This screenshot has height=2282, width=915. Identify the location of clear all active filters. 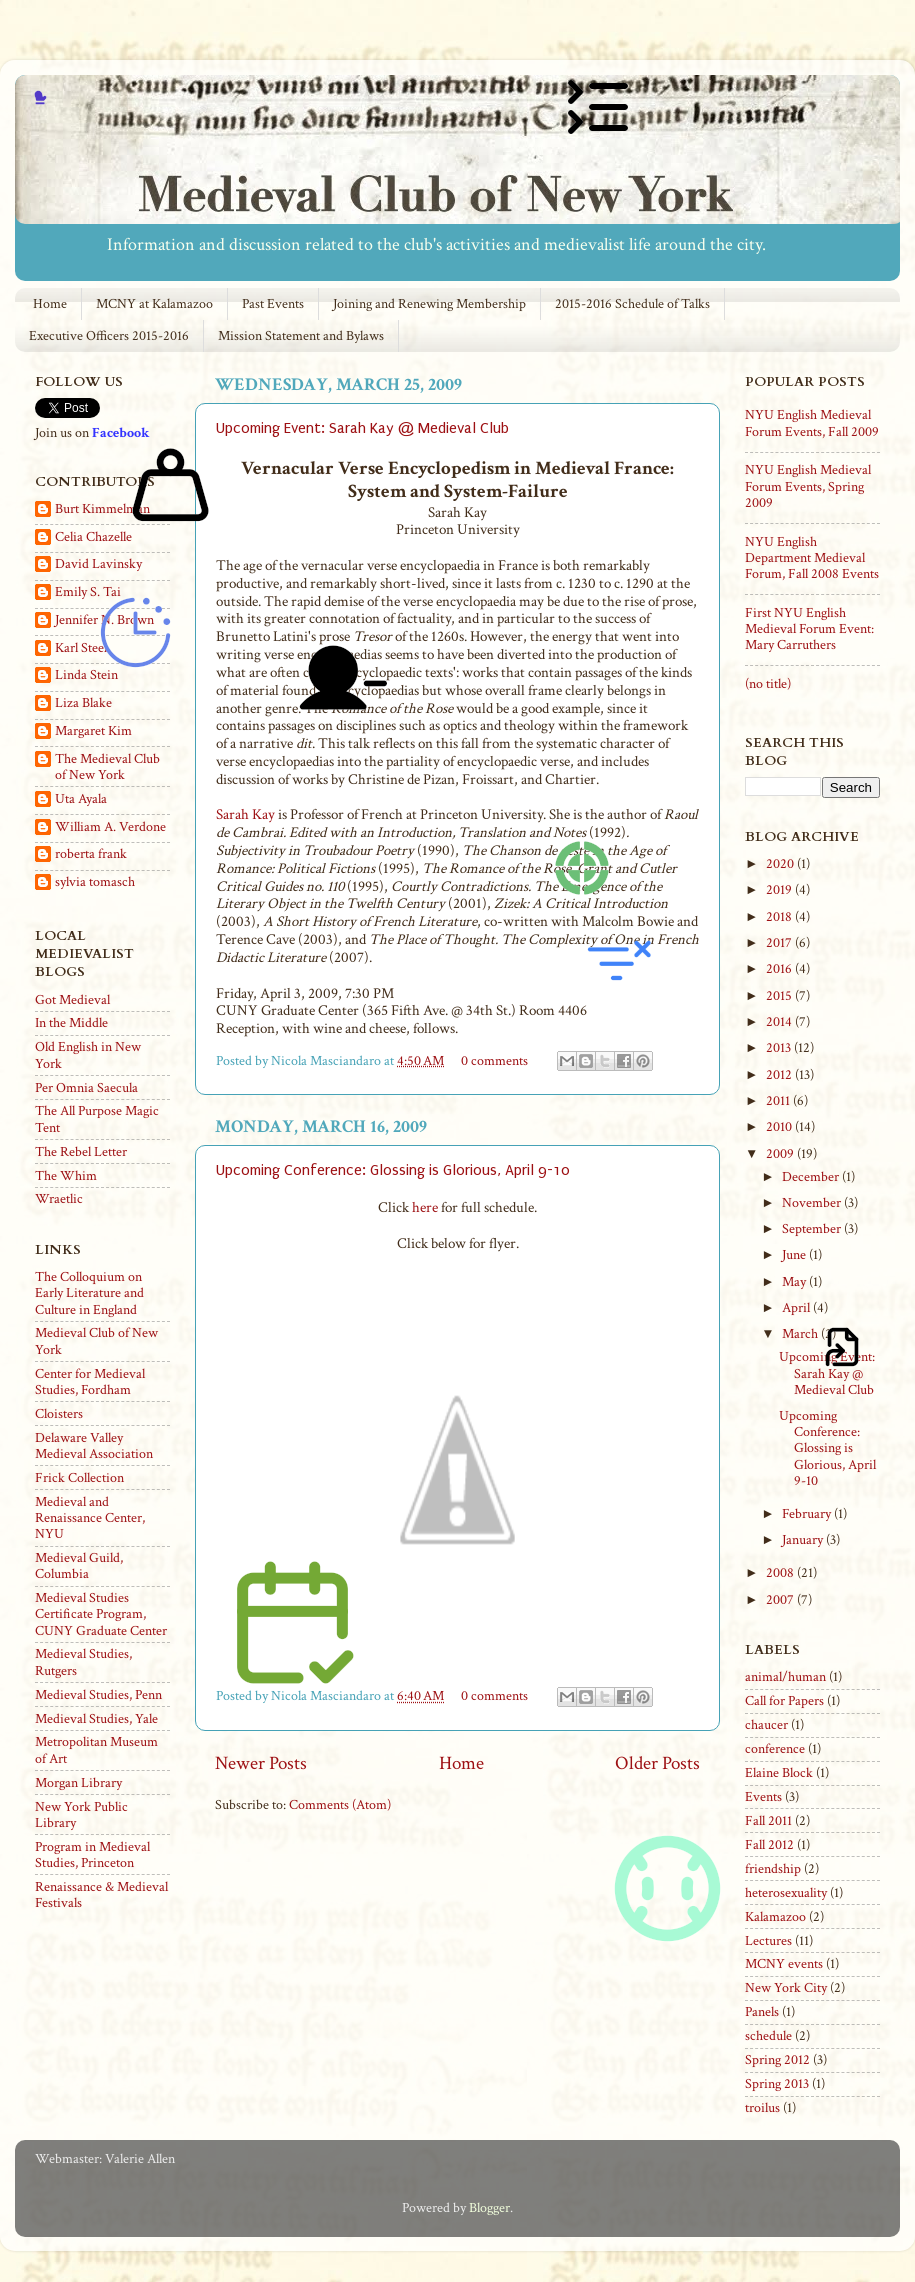
(619, 964).